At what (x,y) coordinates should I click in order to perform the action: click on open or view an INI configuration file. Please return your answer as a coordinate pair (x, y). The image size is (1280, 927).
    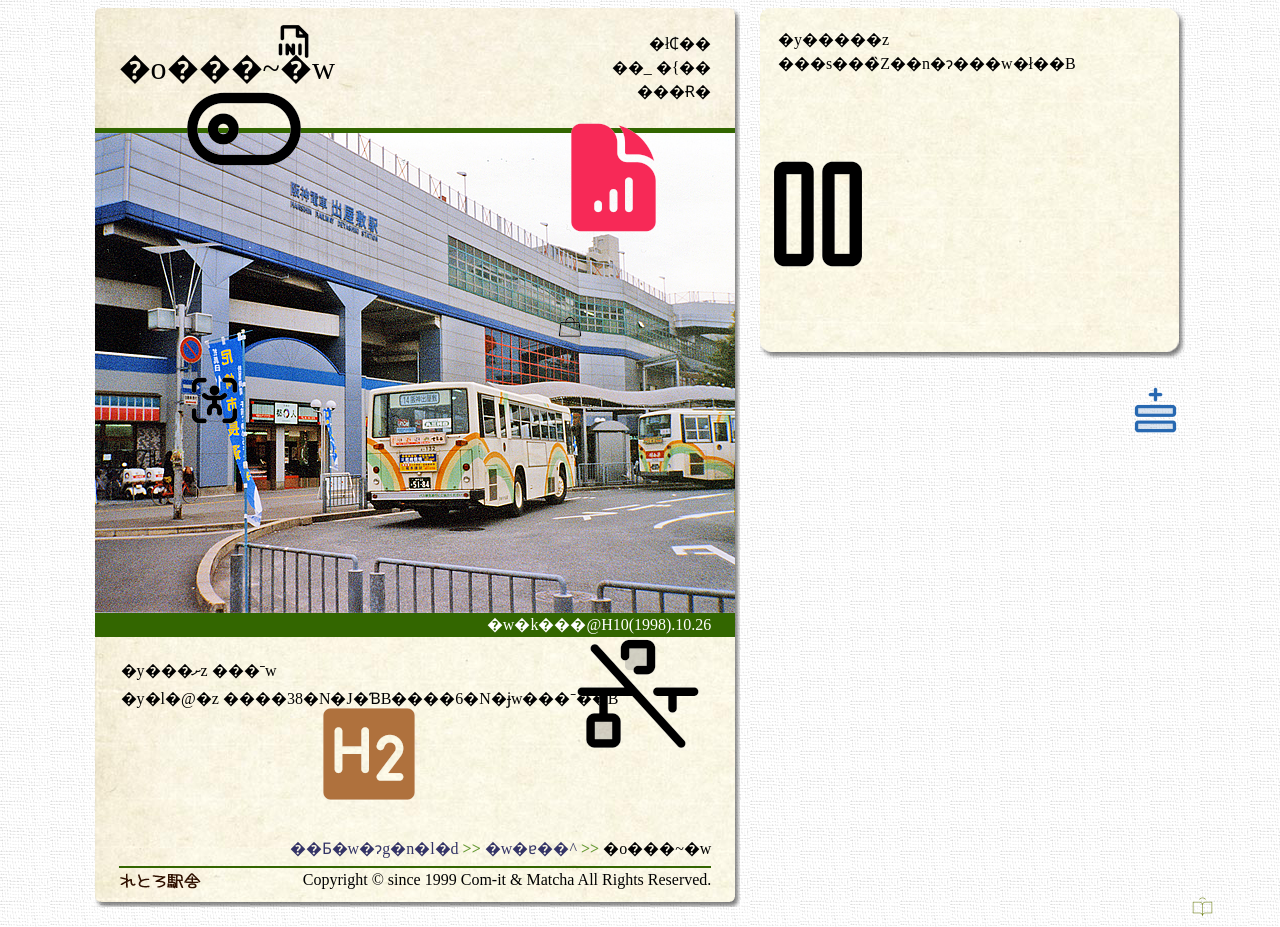
    Looking at the image, I should click on (294, 41).